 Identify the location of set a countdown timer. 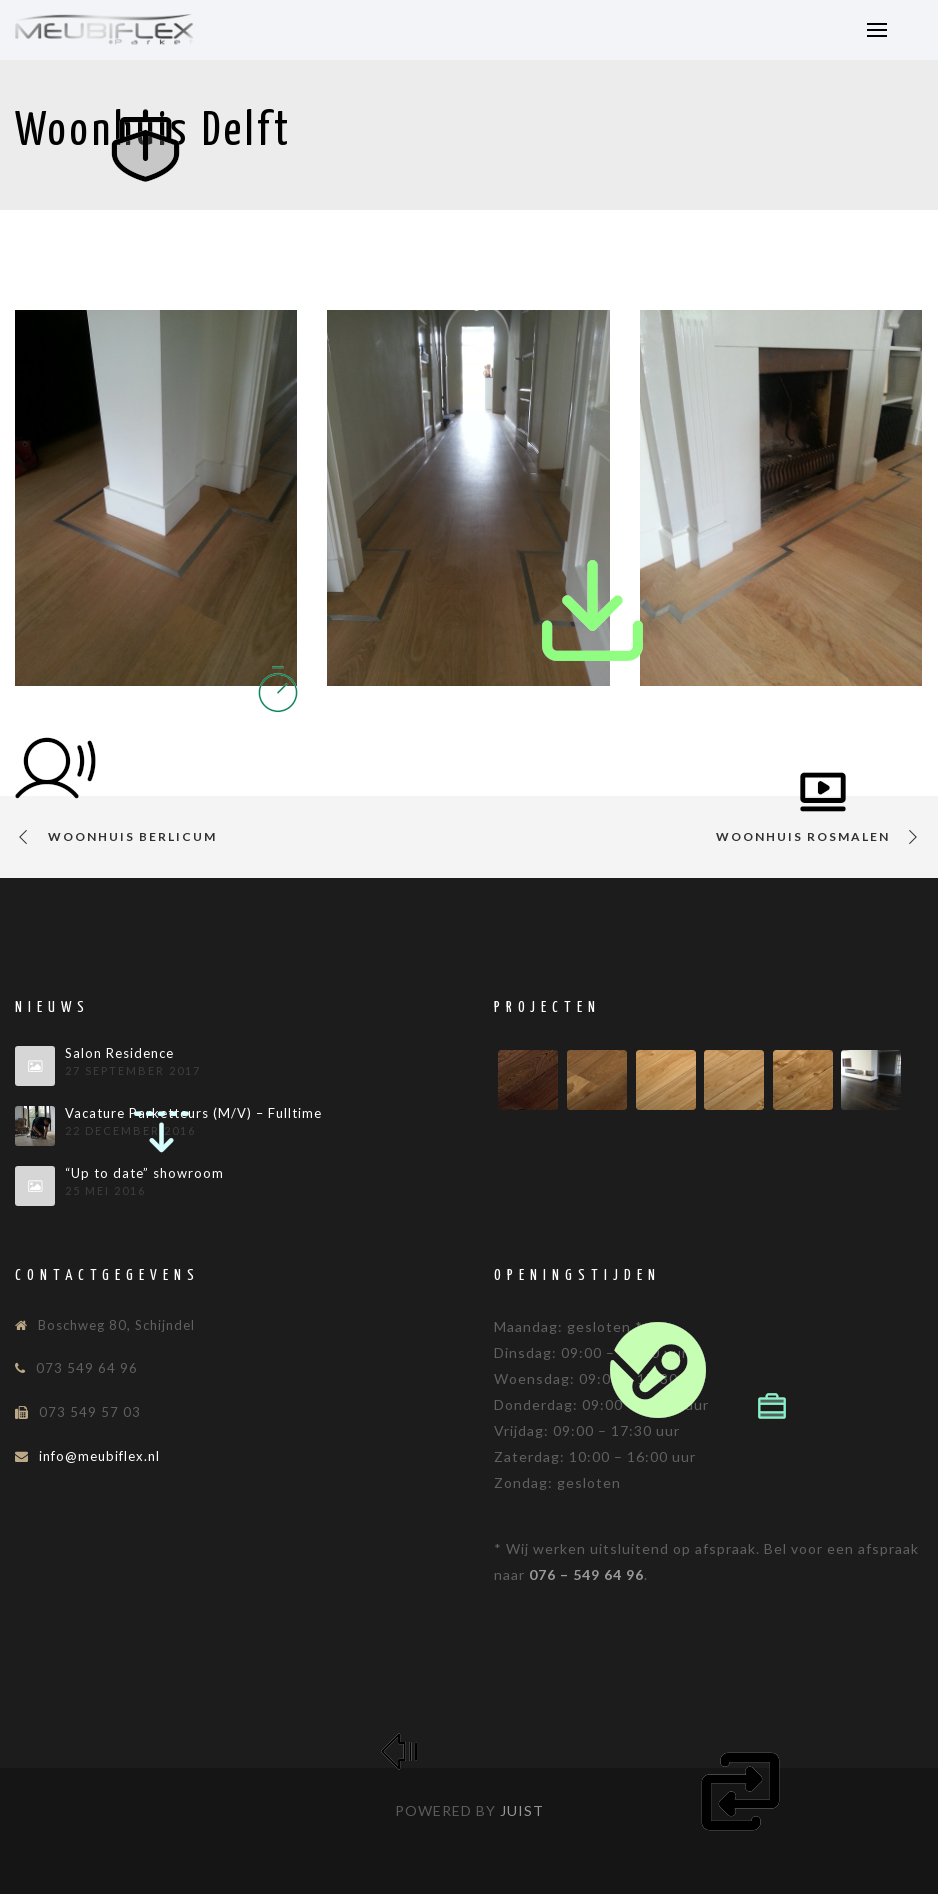
(278, 691).